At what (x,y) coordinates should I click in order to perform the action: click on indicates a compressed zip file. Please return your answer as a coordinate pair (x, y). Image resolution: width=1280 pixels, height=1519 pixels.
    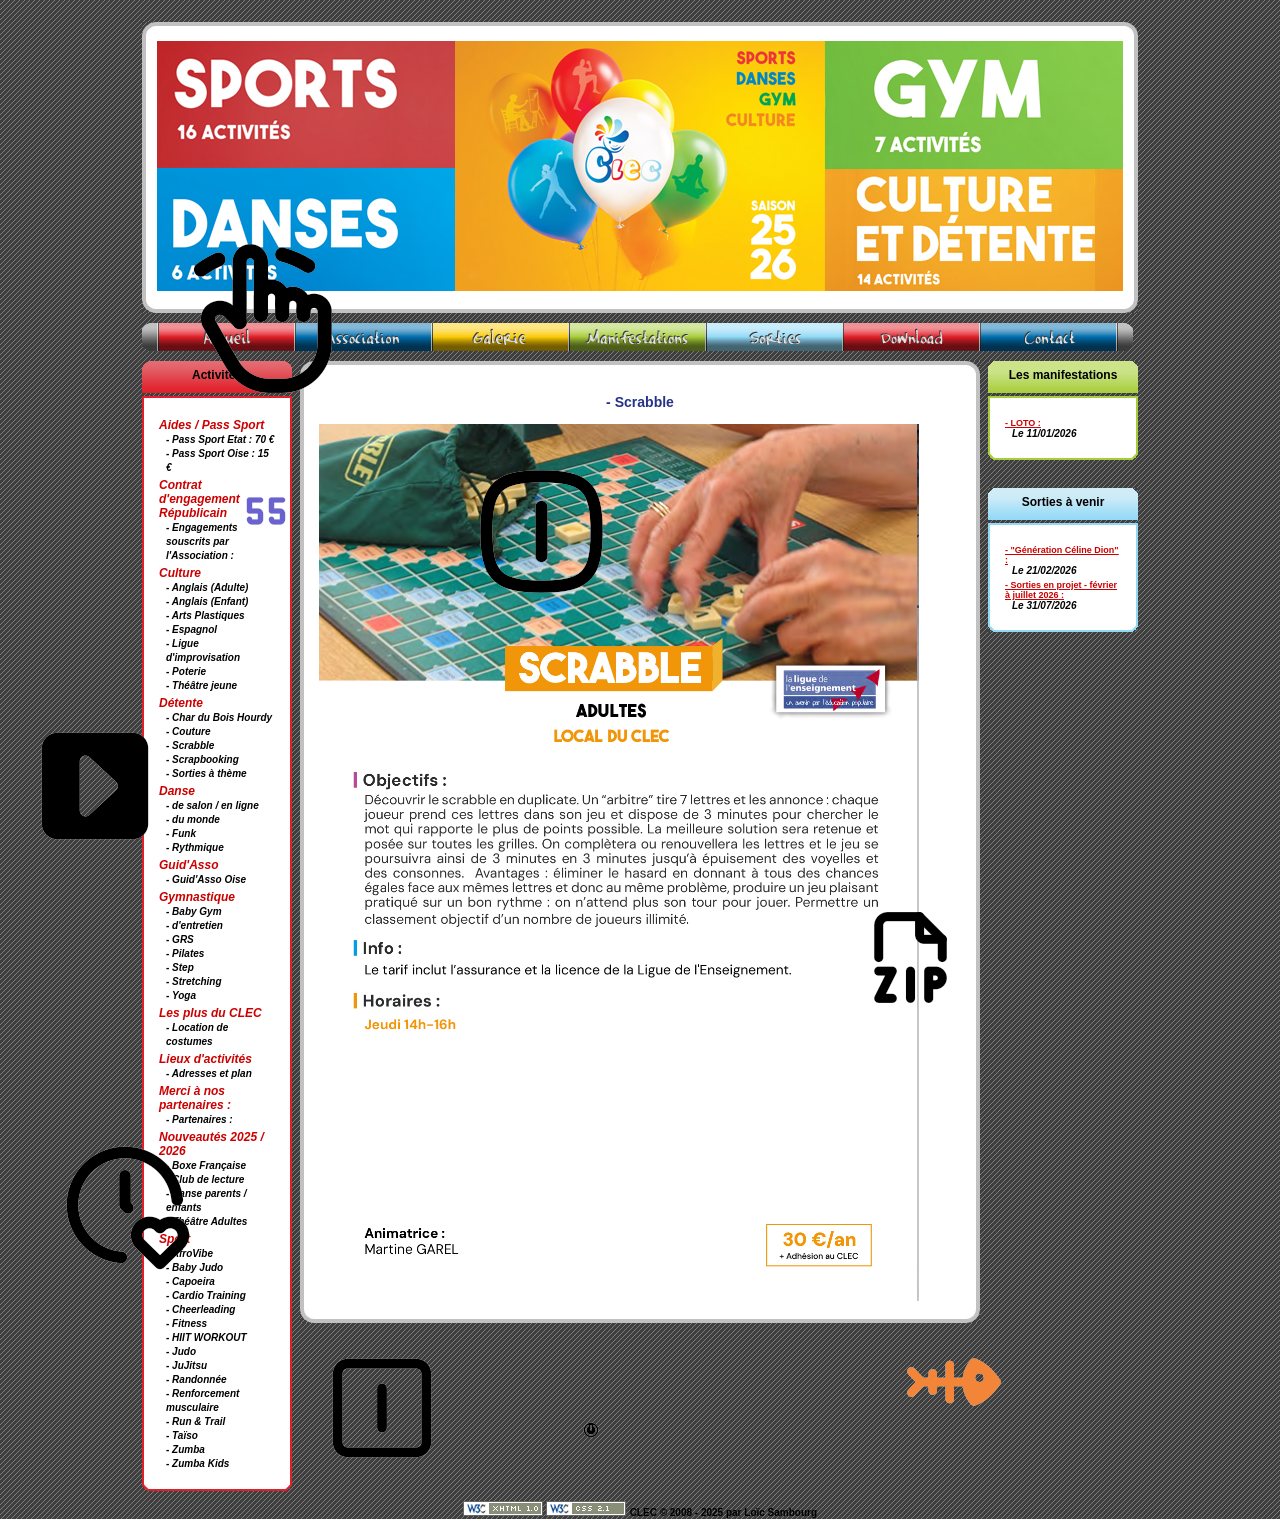
    Looking at the image, I should click on (910, 957).